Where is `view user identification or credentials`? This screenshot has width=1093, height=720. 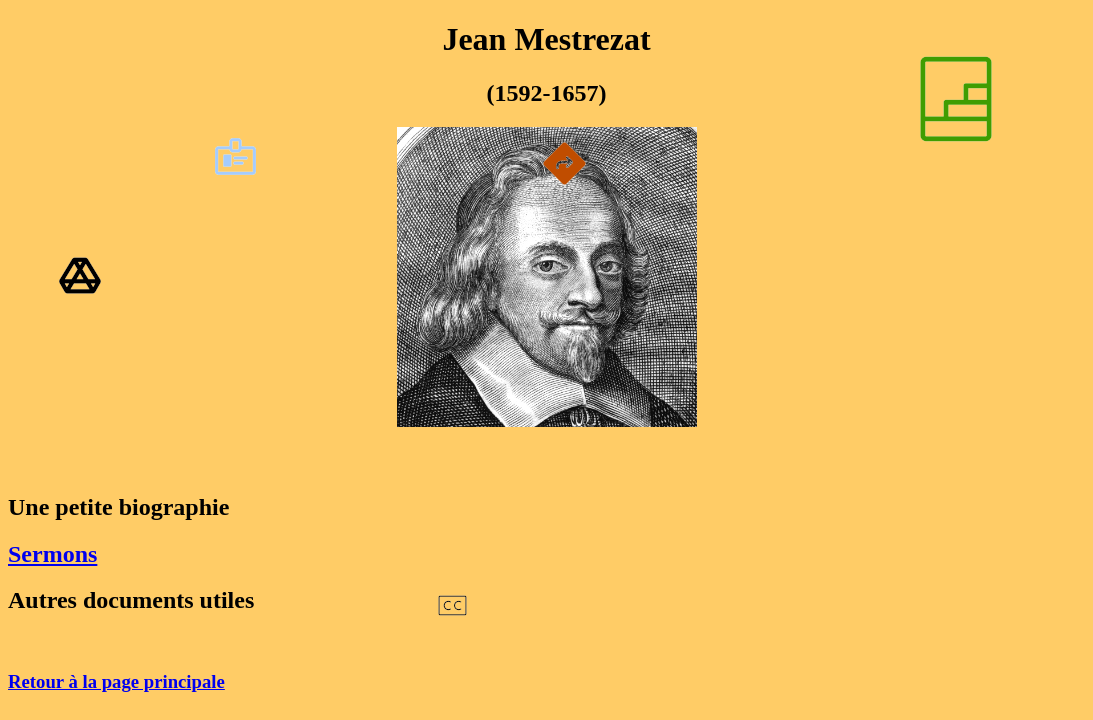
view user identification or credentials is located at coordinates (235, 156).